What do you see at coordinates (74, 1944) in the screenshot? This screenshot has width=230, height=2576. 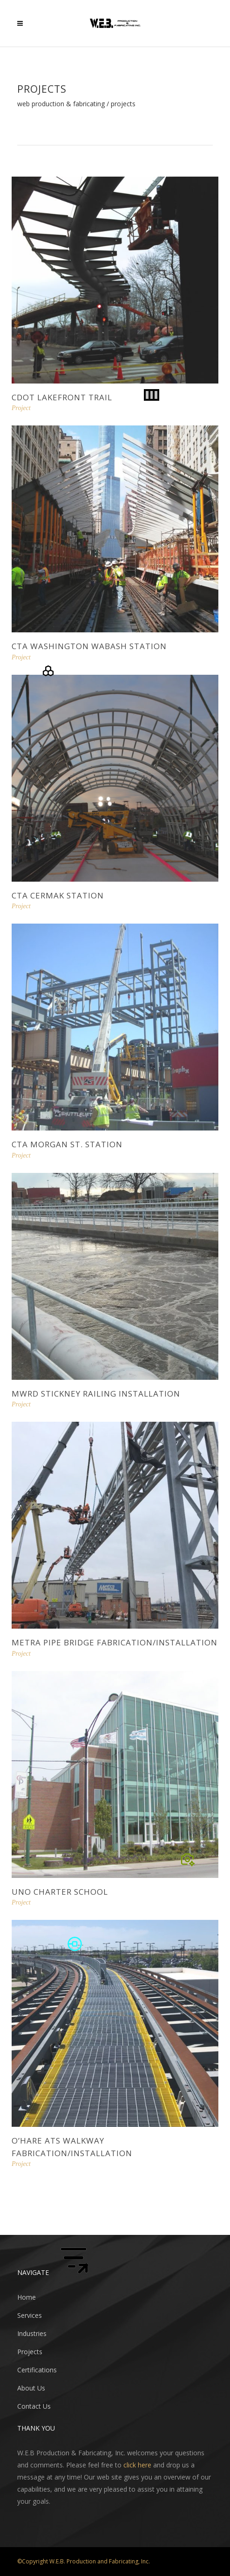 I see `open the Uber app` at bounding box center [74, 1944].